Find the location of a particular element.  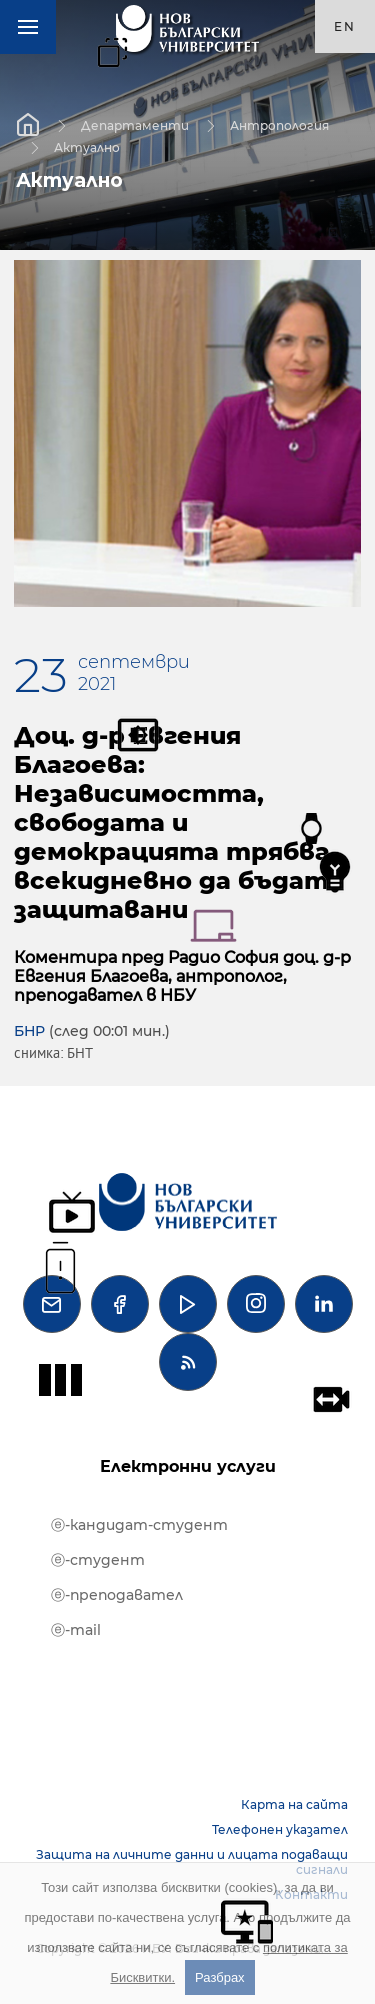

access whiteboard or presentation mode is located at coordinates (213, 926).